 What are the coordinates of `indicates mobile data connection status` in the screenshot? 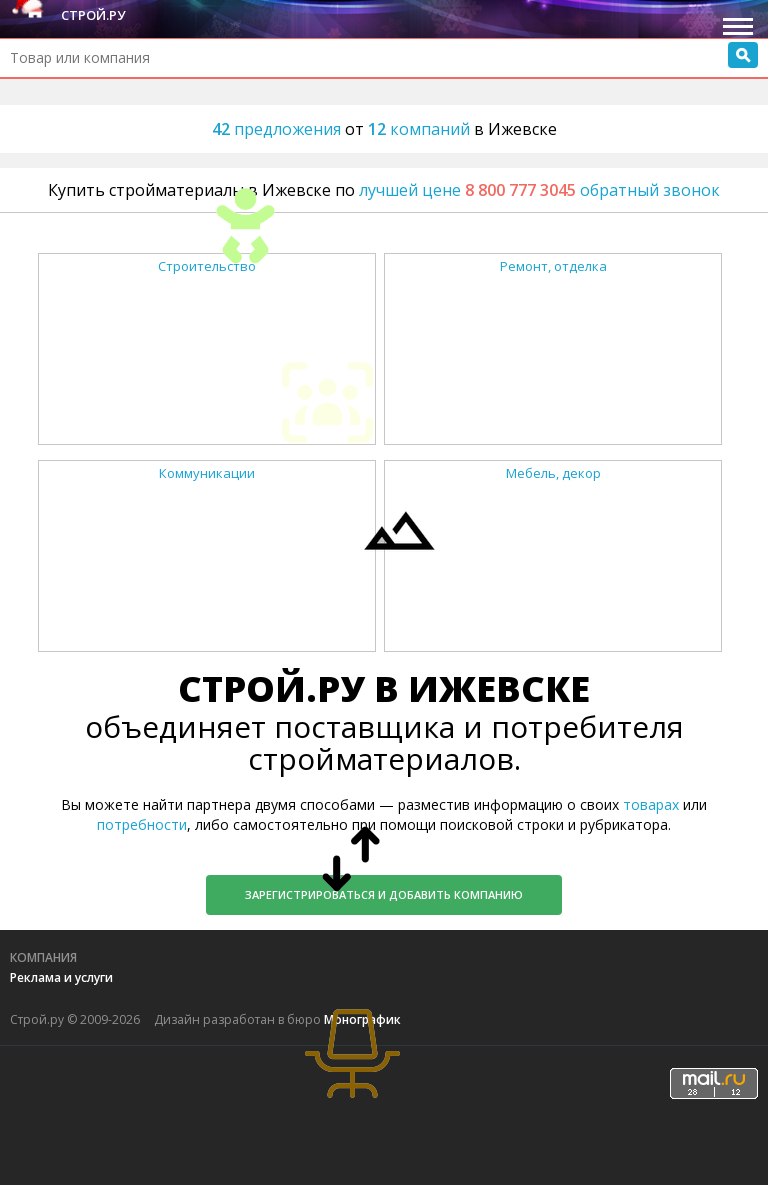 It's located at (351, 859).